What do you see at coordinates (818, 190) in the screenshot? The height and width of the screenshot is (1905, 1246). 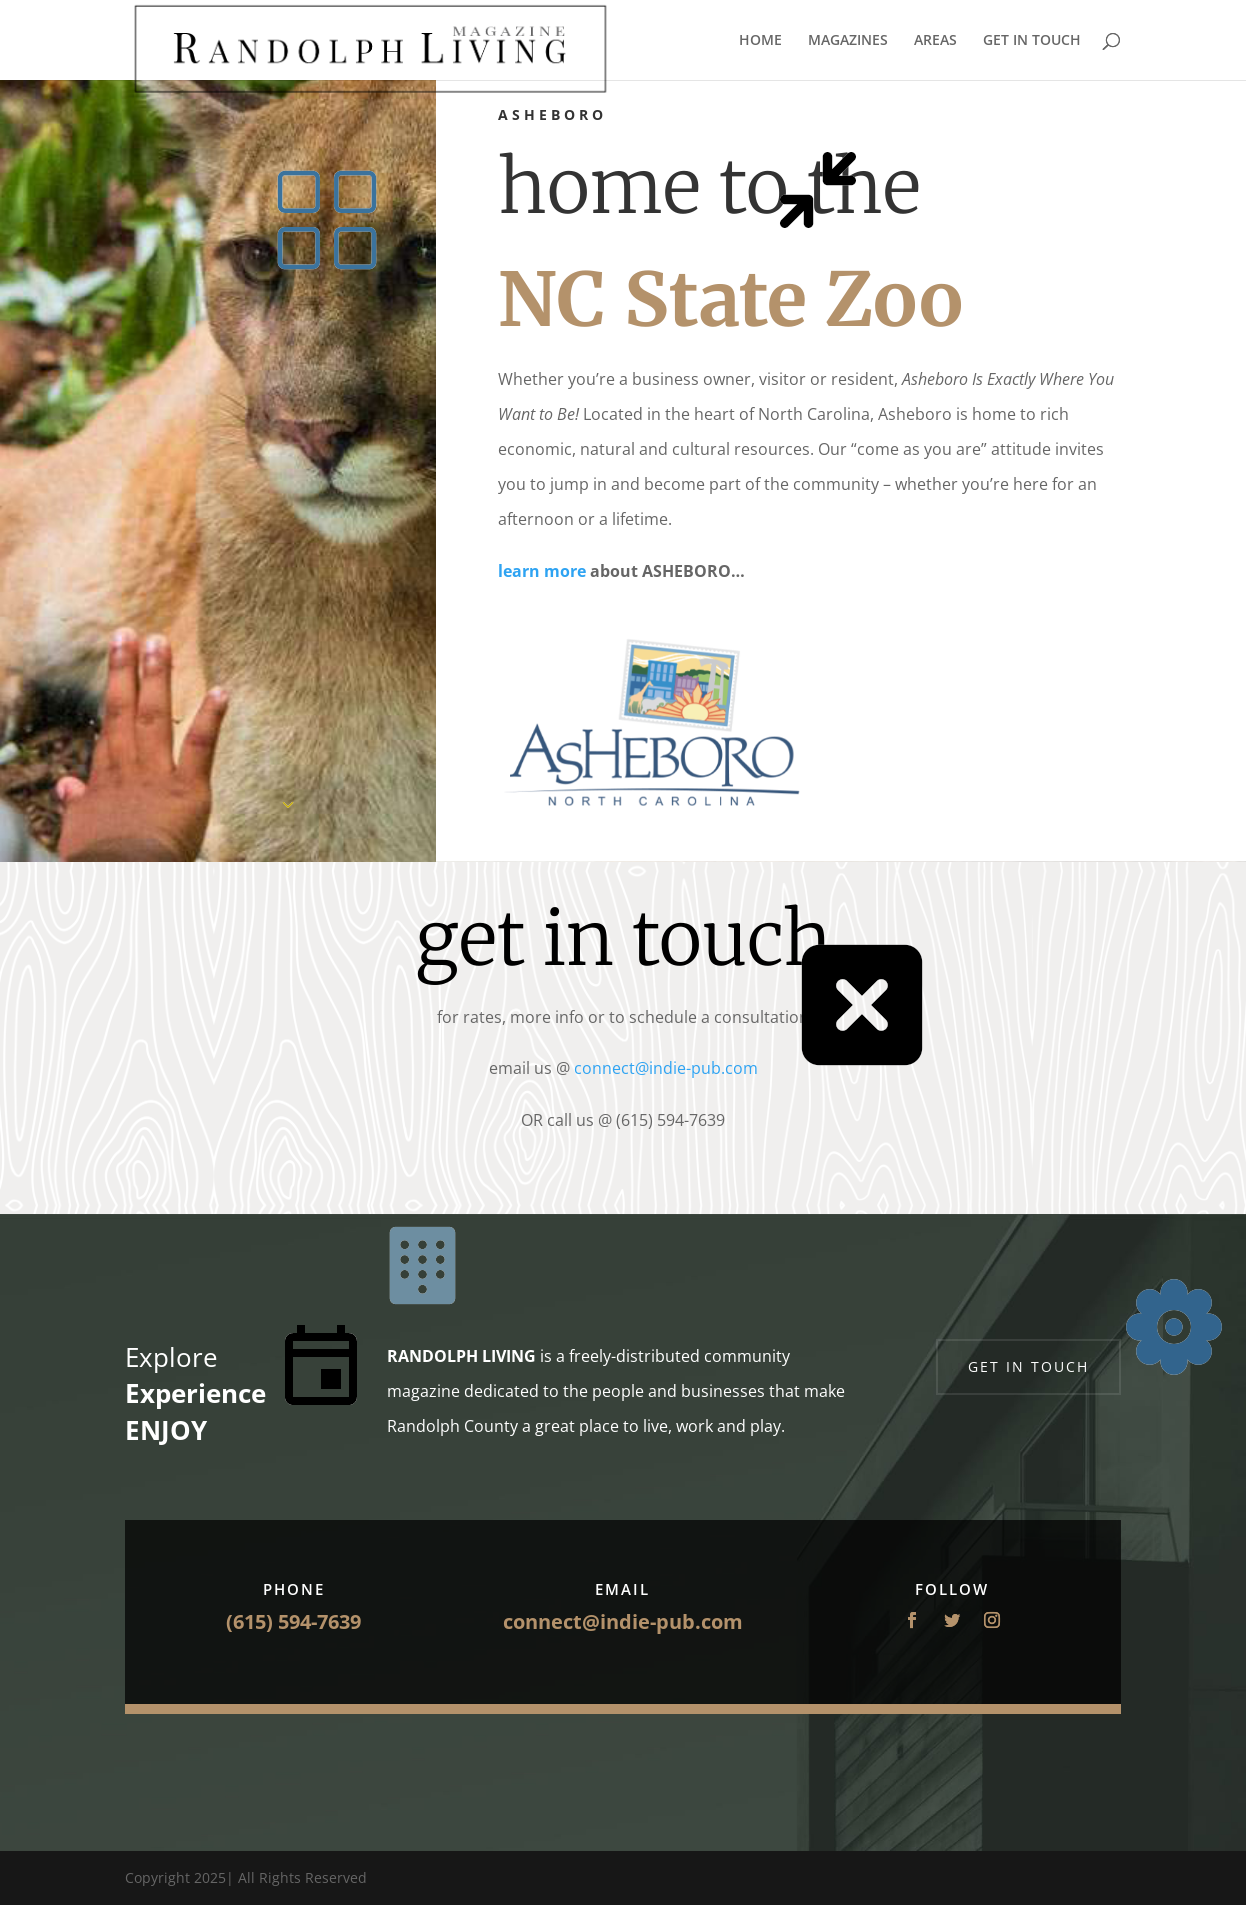 I see `collapse or minimize content` at bounding box center [818, 190].